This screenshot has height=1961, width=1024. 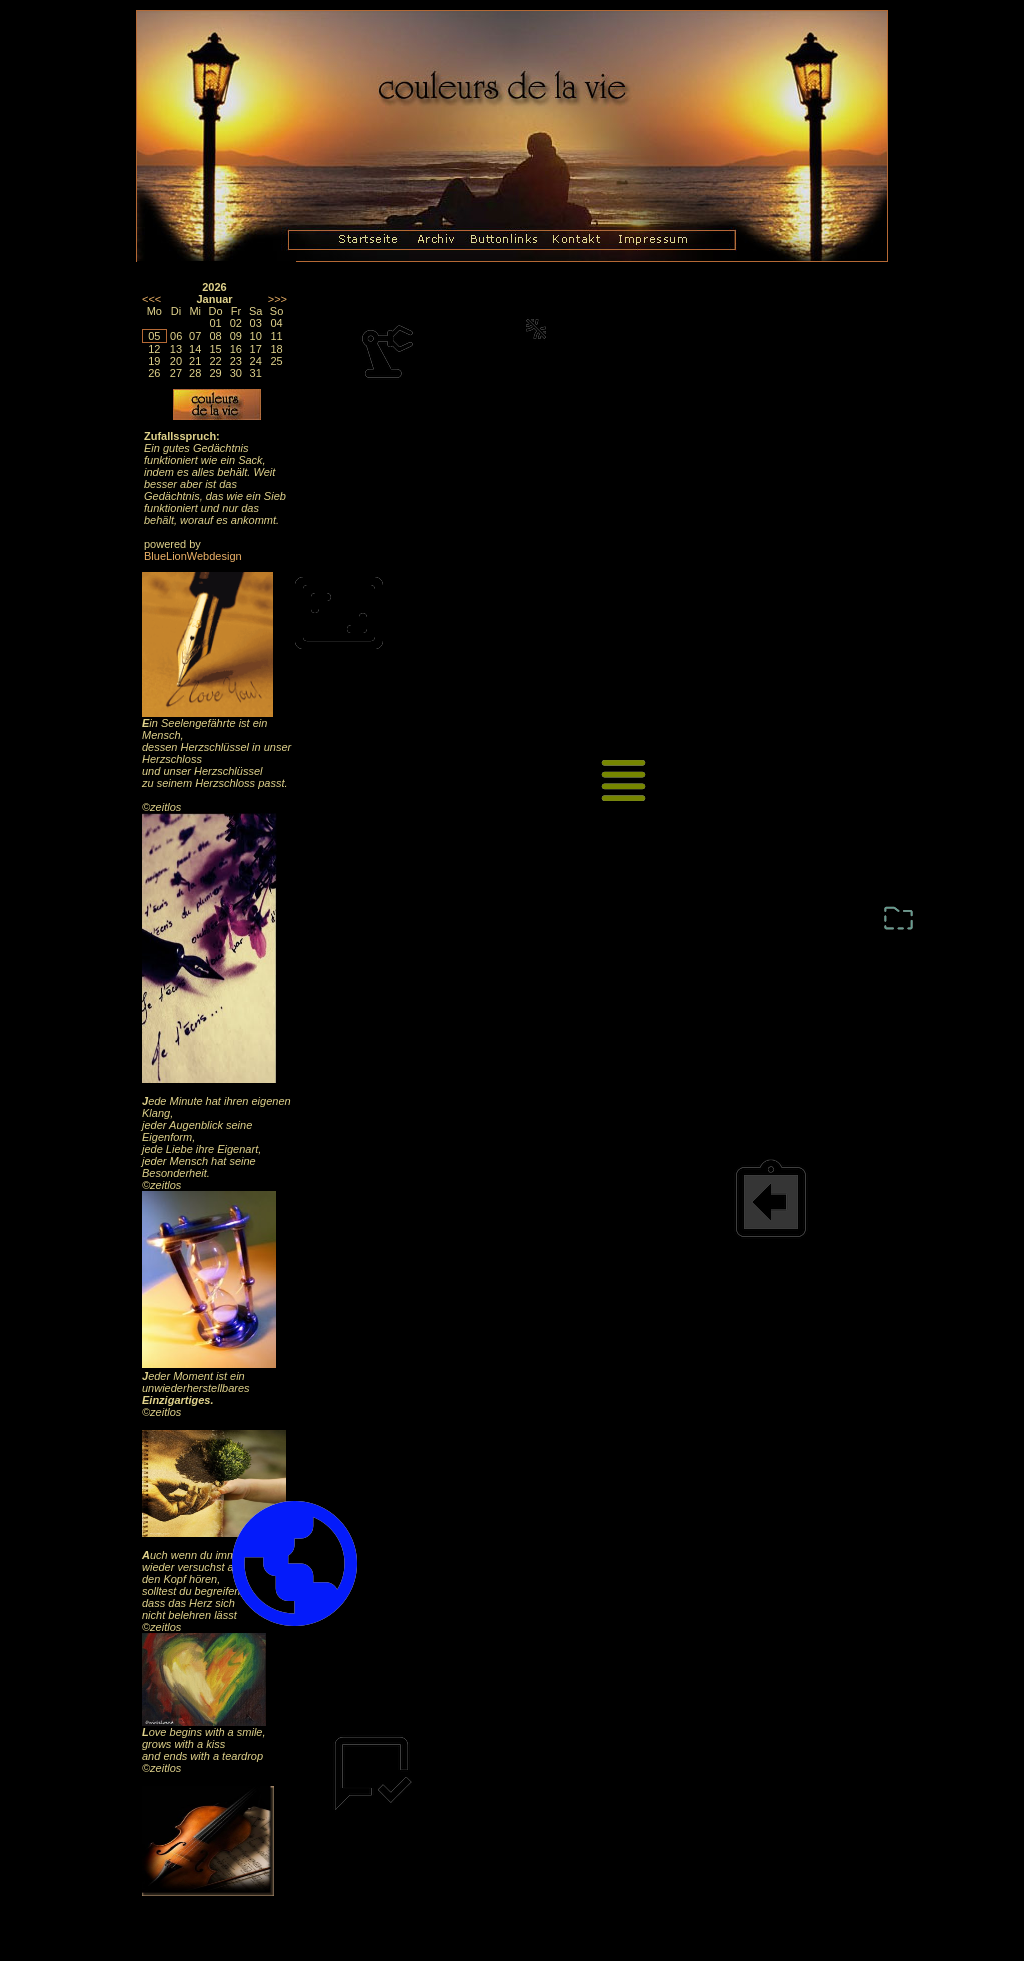 What do you see at coordinates (536, 329) in the screenshot?
I see `disable light leak effects on photos` at bounding box center [536, 329].